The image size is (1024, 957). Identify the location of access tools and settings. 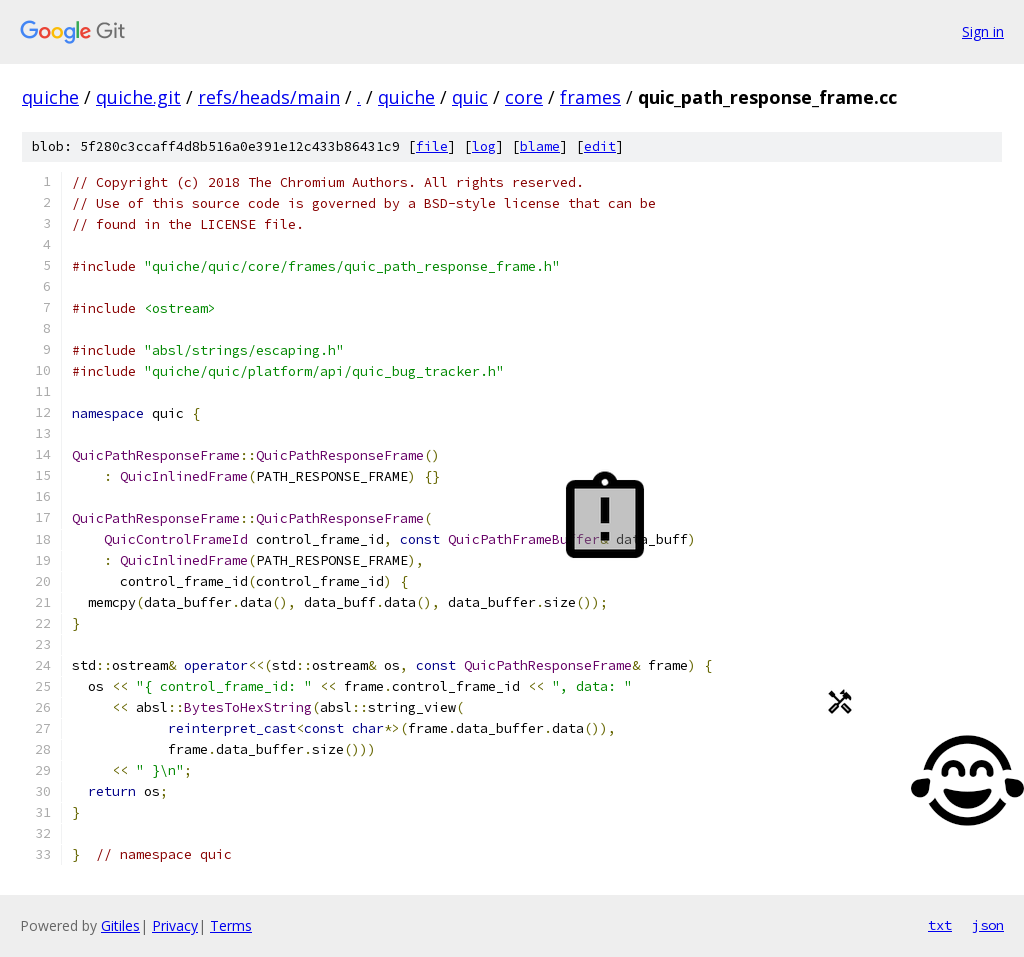
(840, 702).